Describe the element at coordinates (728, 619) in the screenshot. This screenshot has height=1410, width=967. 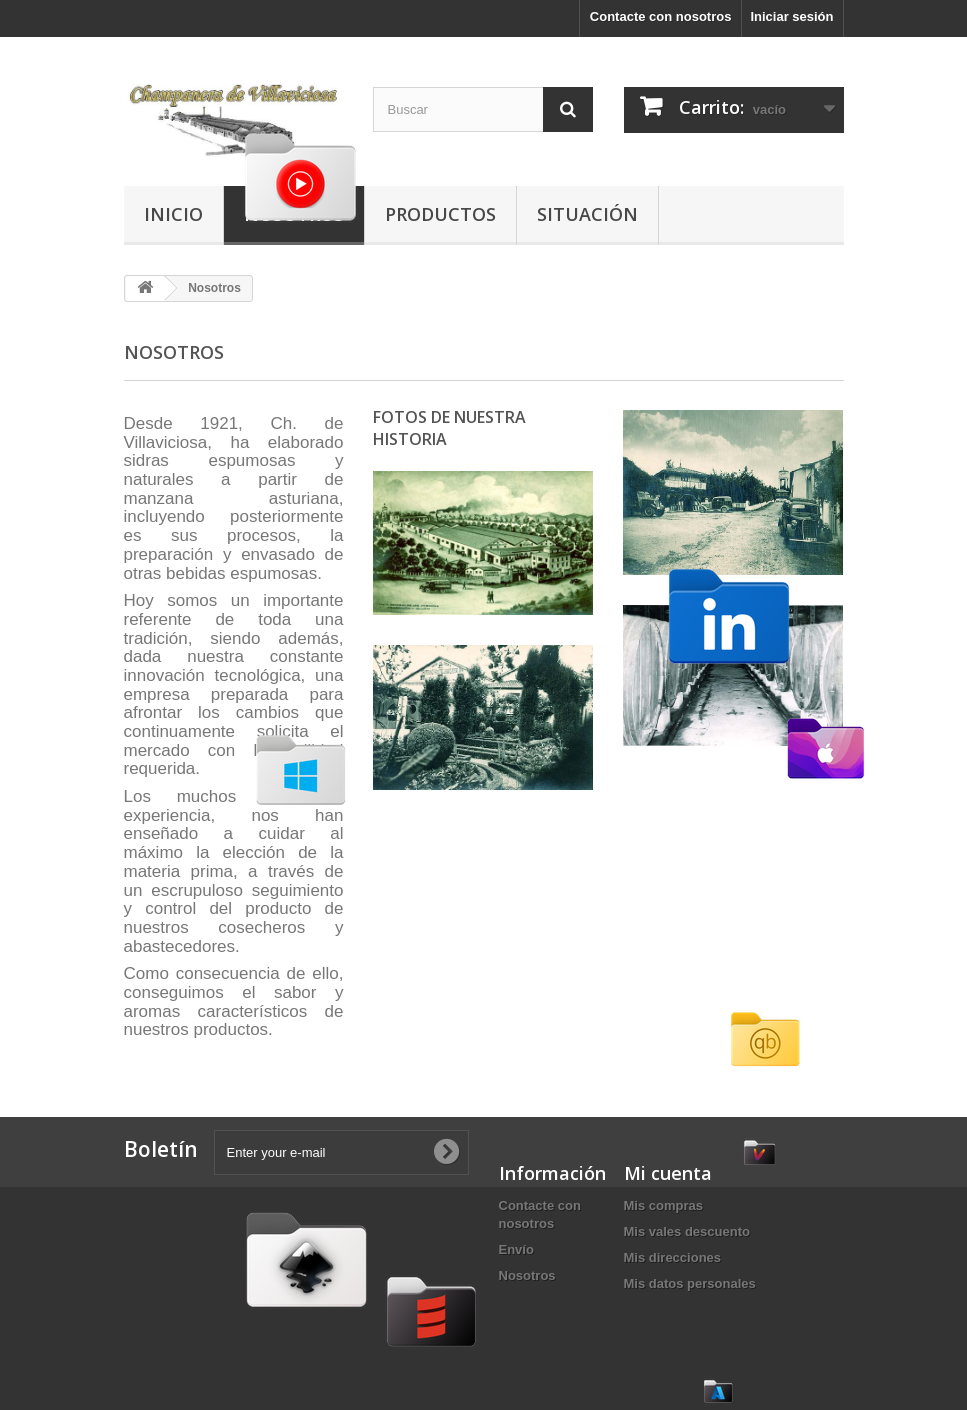
I see `open folder containing linkedin-related files` at that location.